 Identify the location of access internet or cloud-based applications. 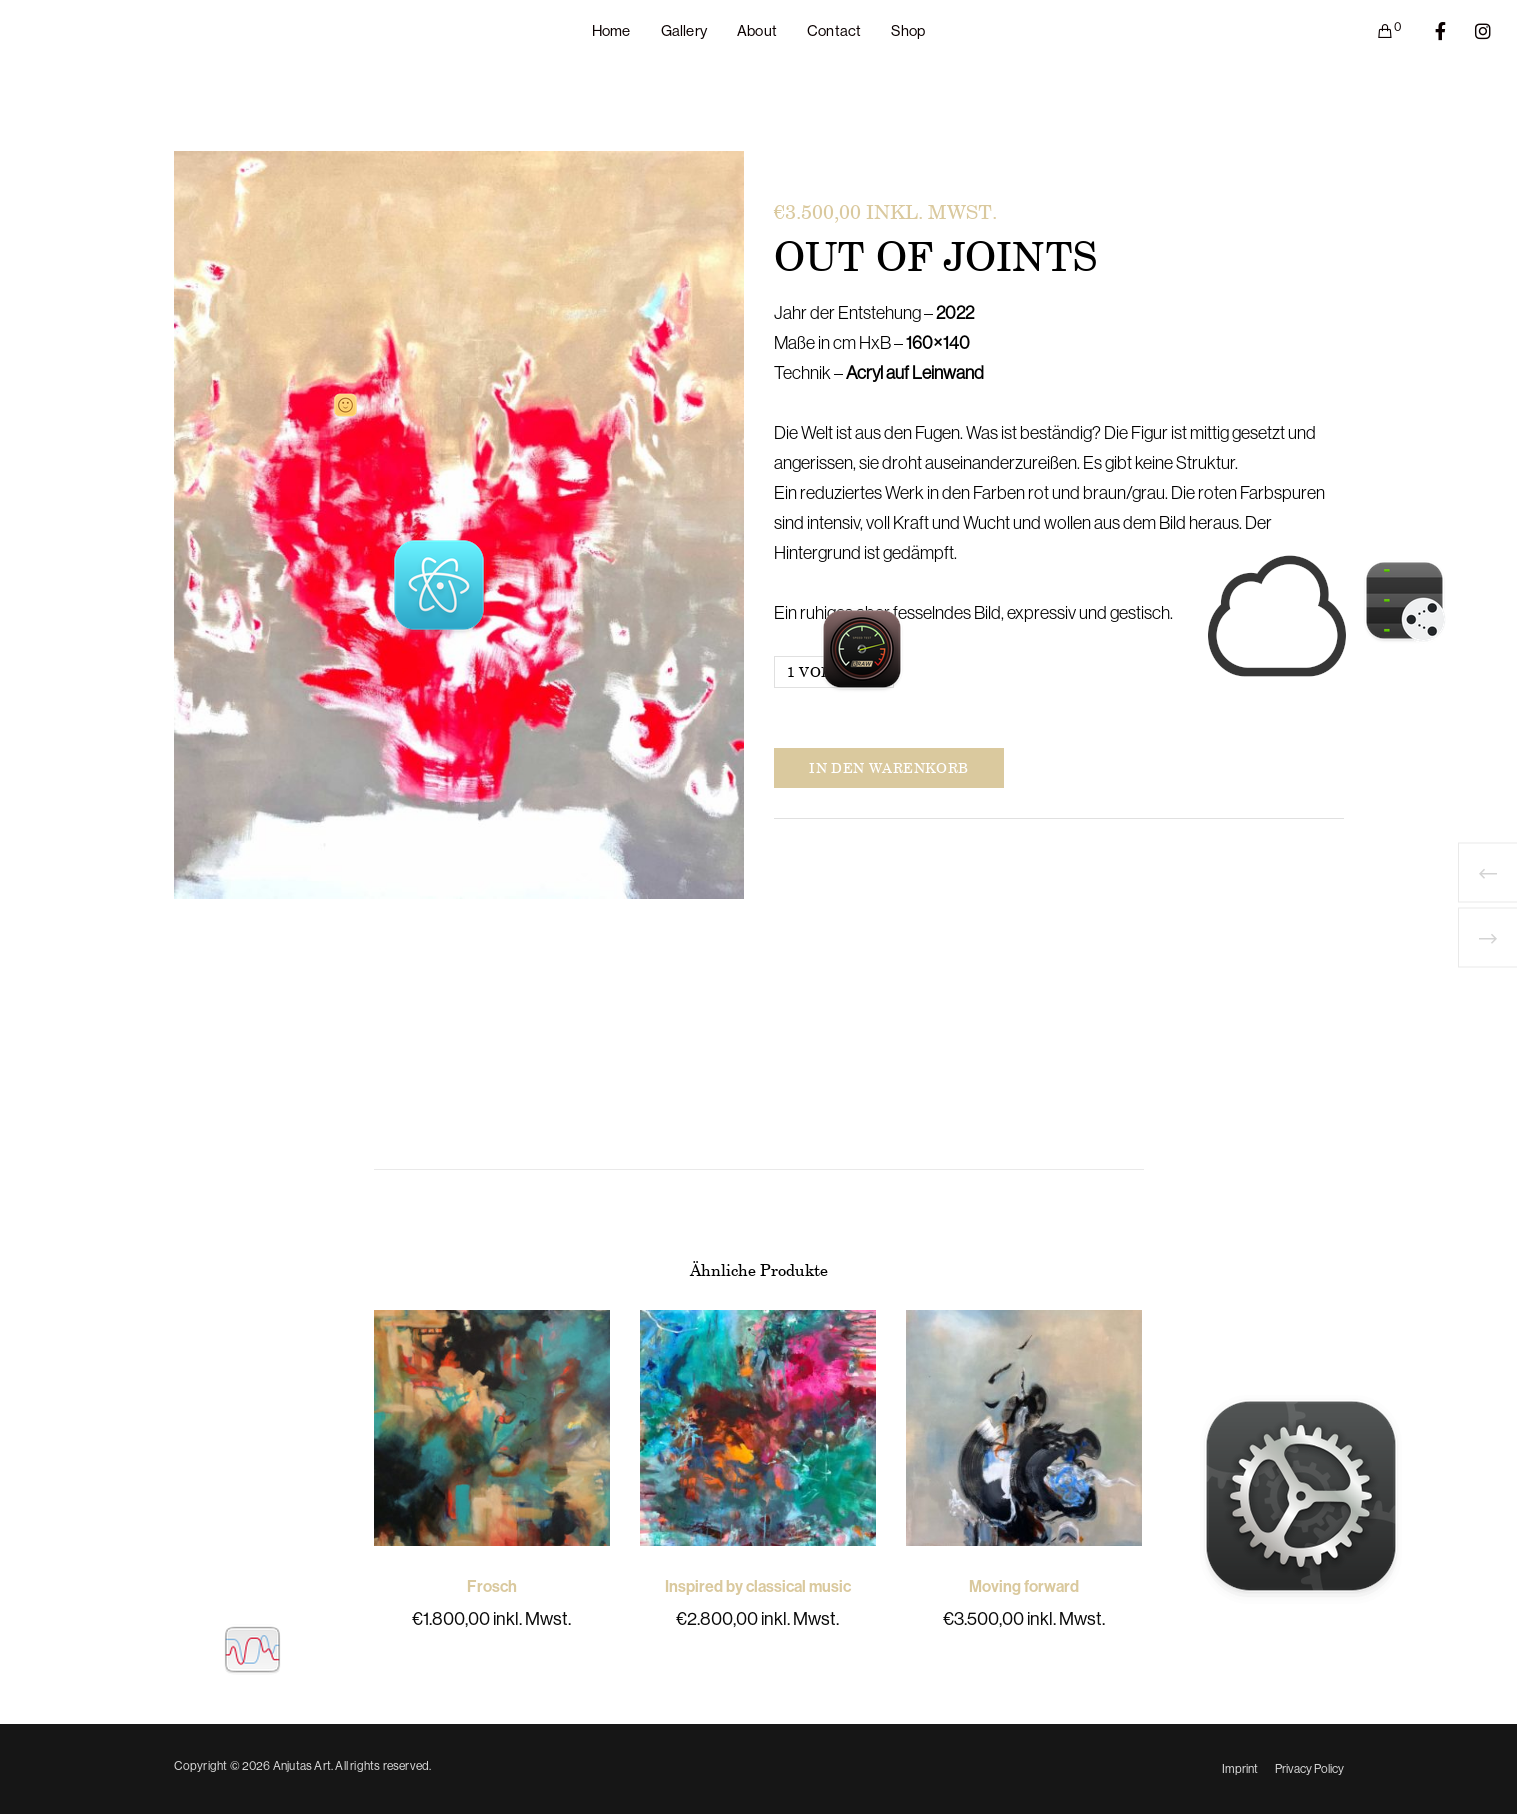
(1277, 616).